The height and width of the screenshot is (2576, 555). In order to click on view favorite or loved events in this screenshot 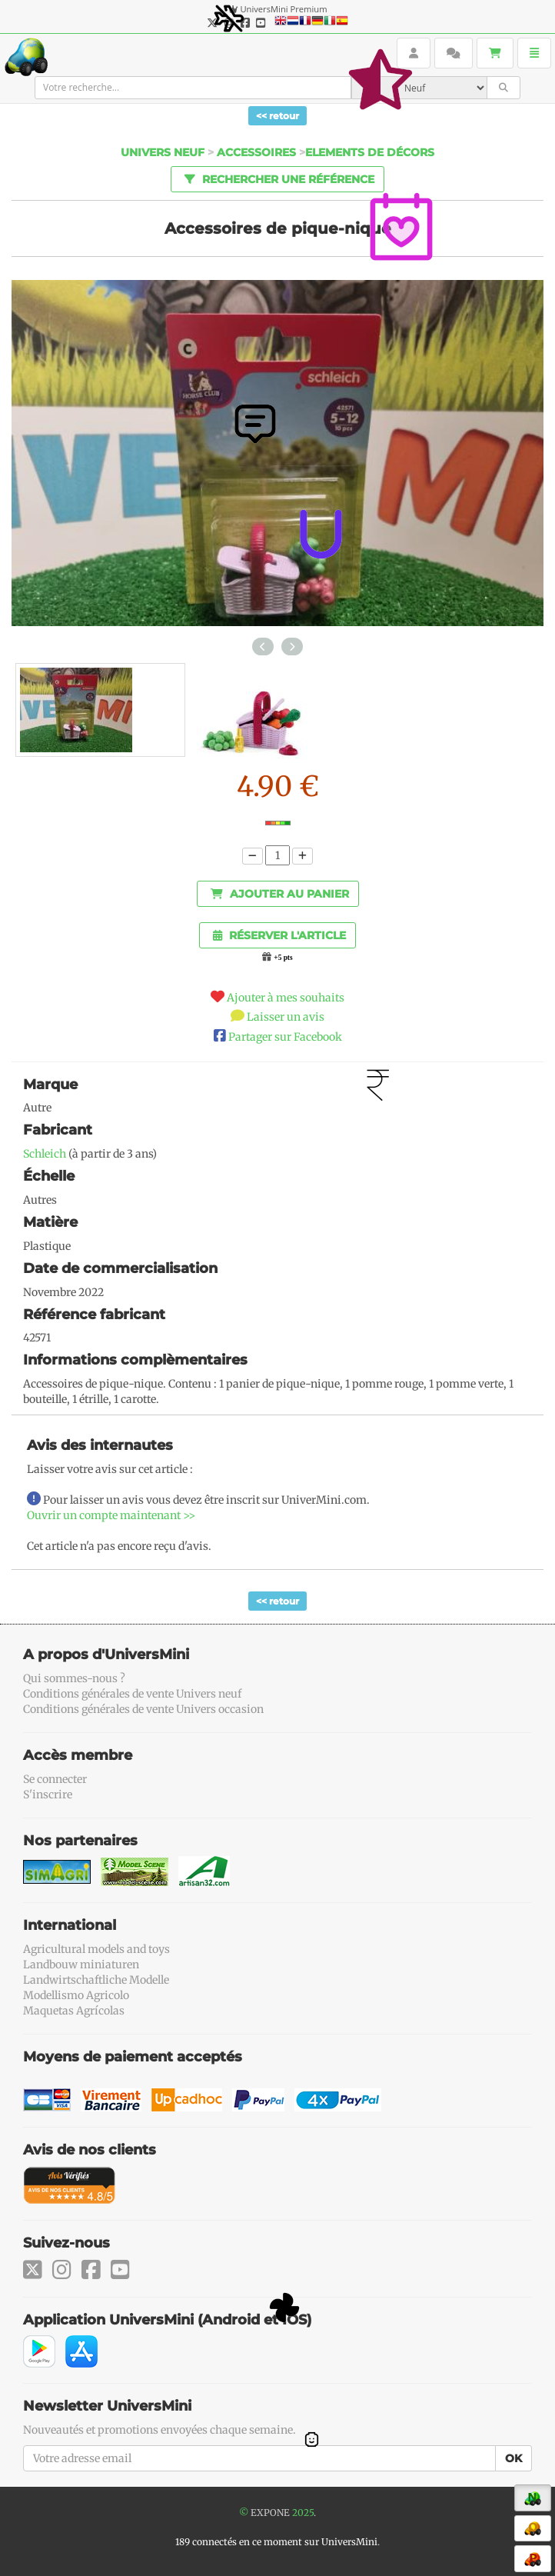, I will do `click(401, 229)`.